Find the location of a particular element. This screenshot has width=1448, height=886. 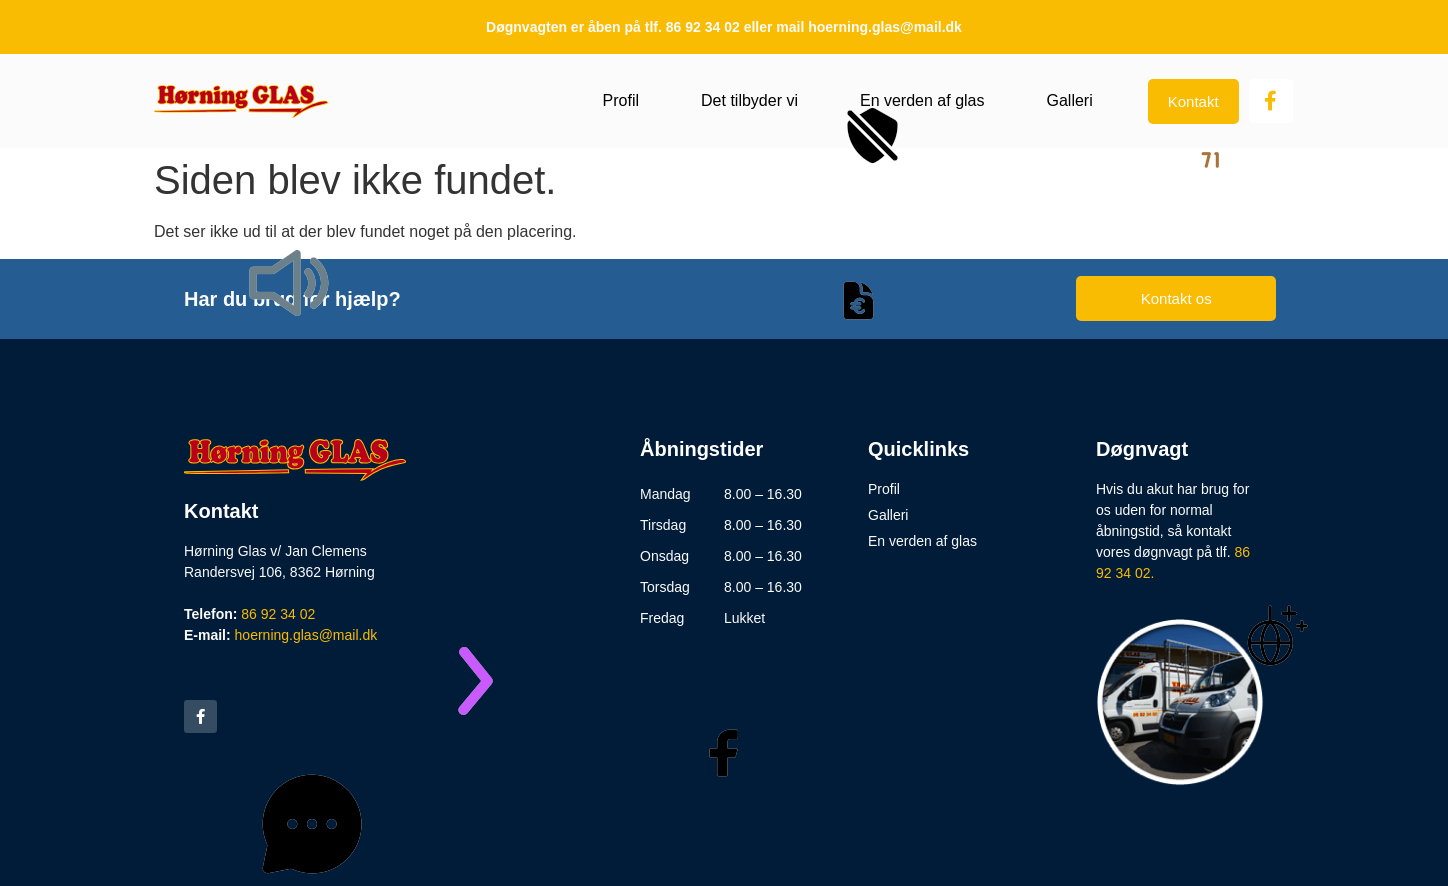

indicates item number 71 in a list or sequence is located at coordinates (1211, 160).